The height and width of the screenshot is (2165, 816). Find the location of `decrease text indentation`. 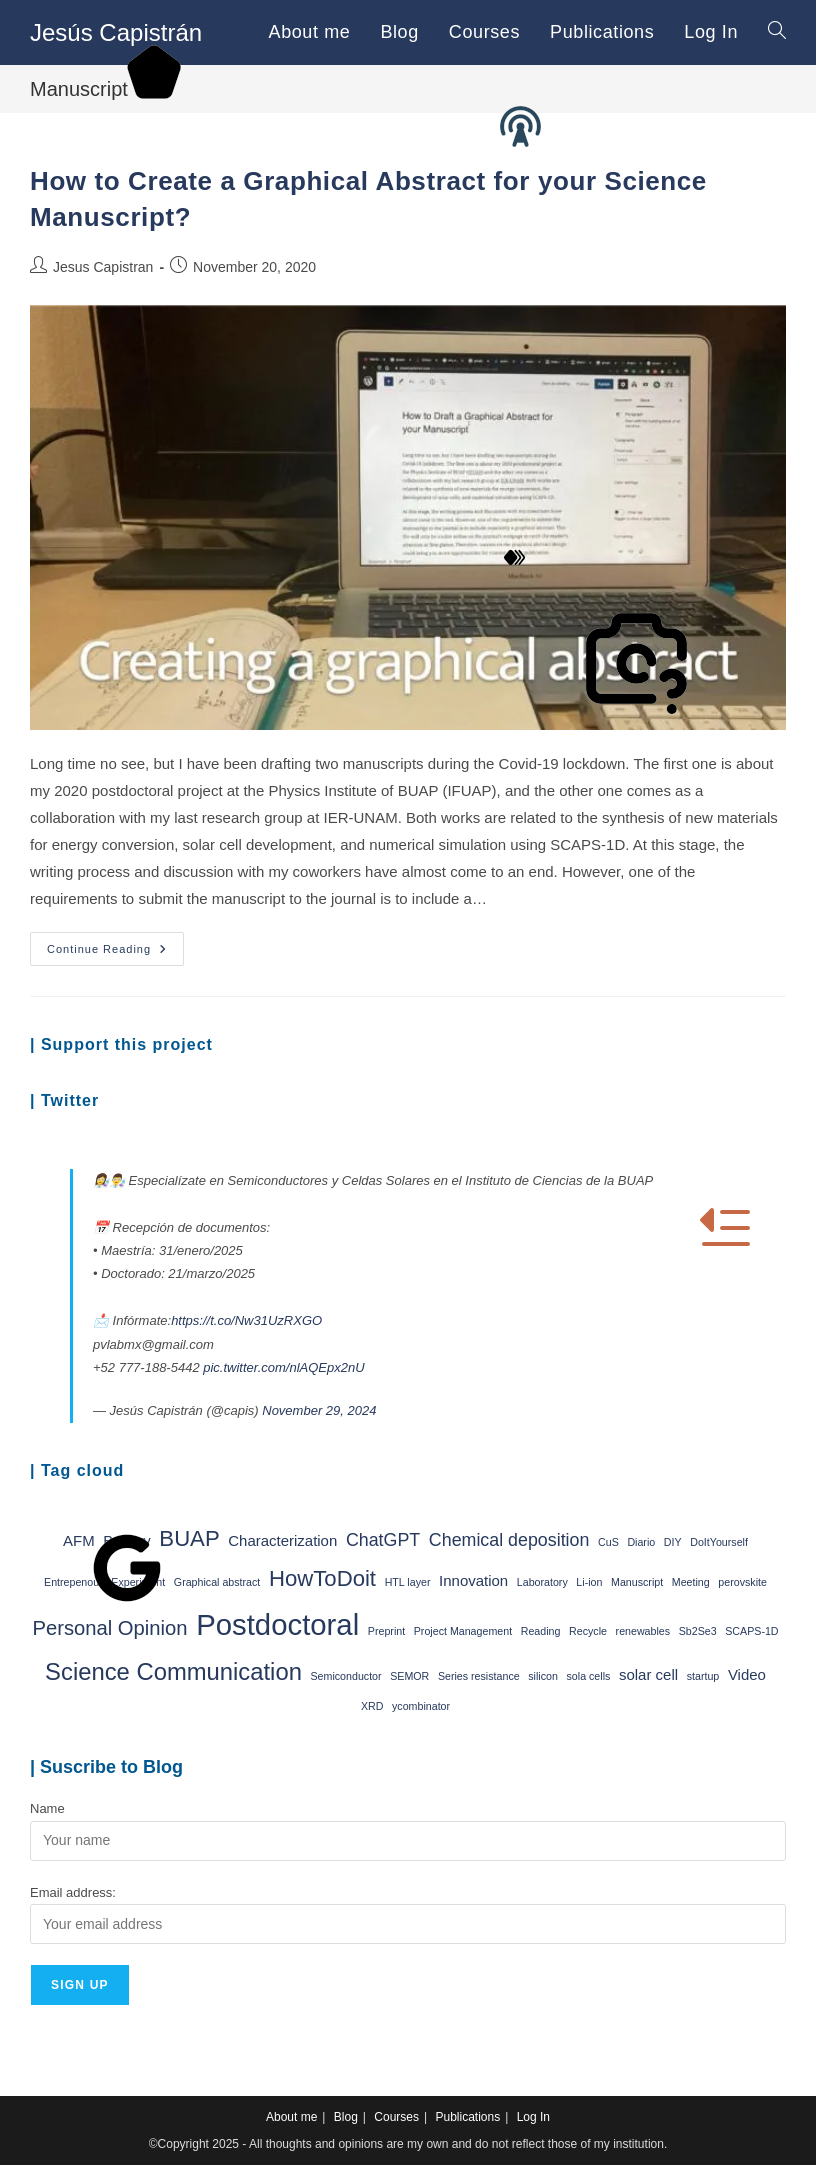

decrease text indentation is located at coordinates (726, 1228).